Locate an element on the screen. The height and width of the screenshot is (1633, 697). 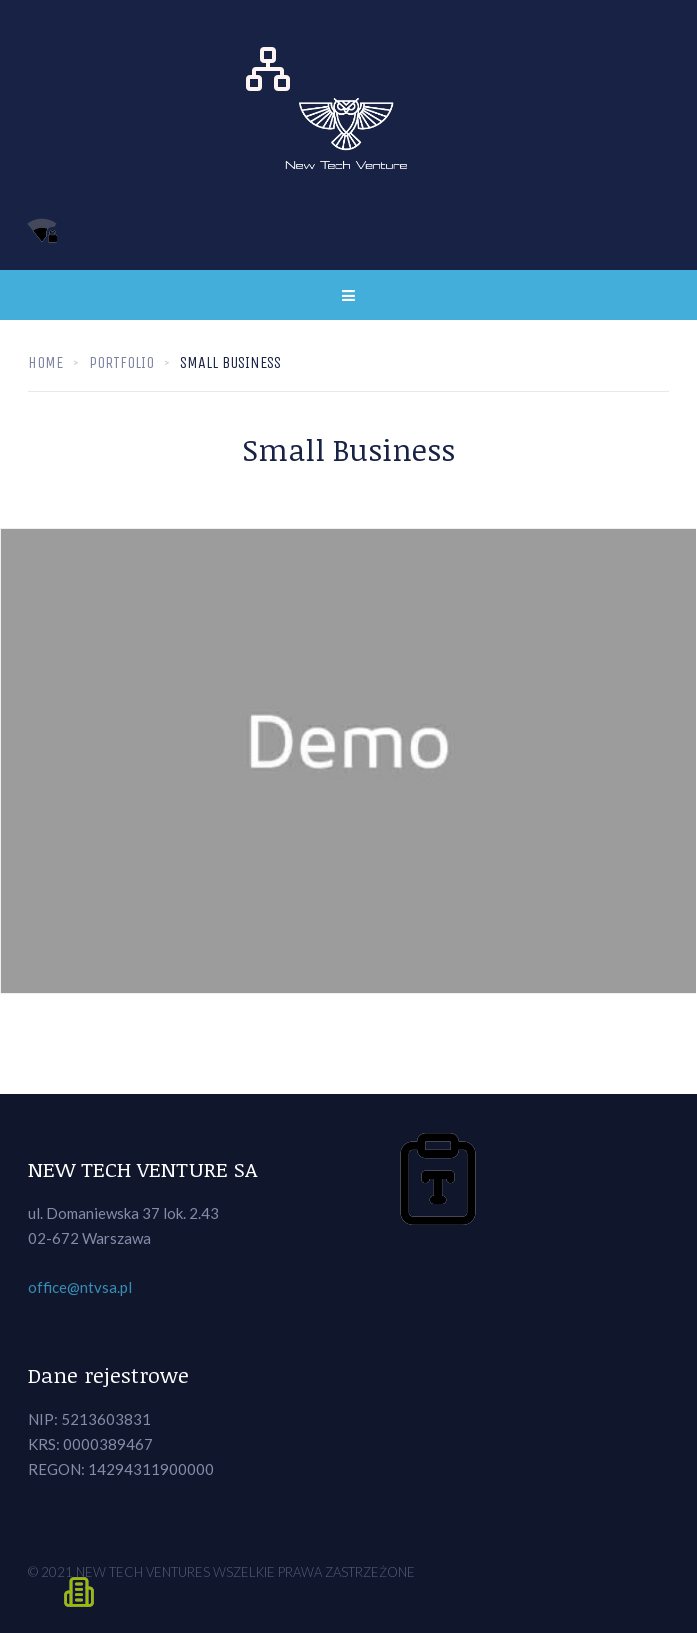
connected to a secured wifi network with weak signal is located at coordinates (42, 230).